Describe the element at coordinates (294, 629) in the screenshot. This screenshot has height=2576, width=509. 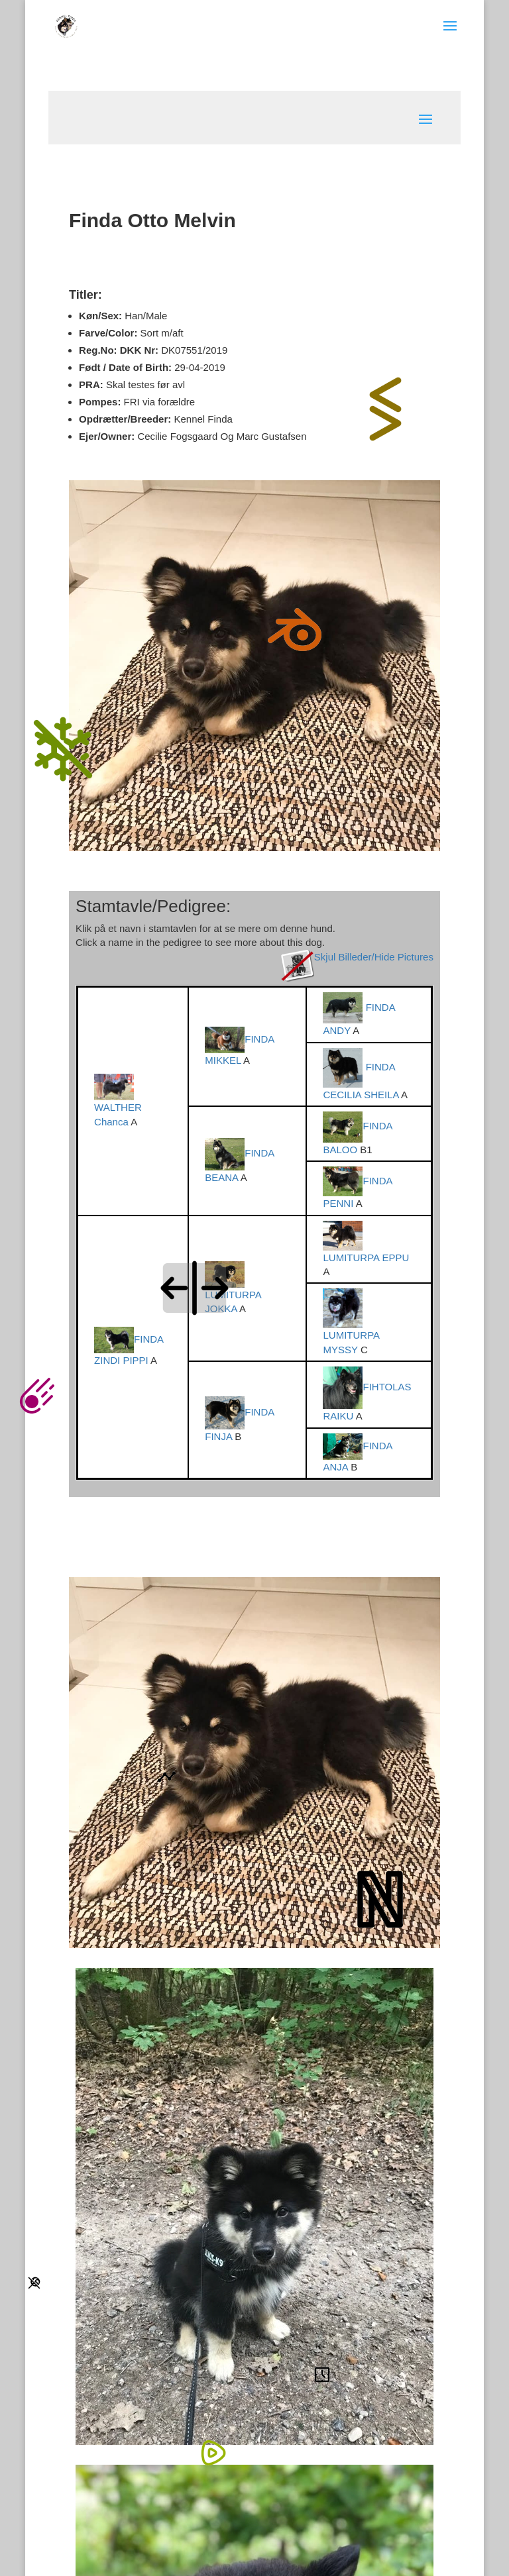
I see `open blender 3d modeling software` at that location.